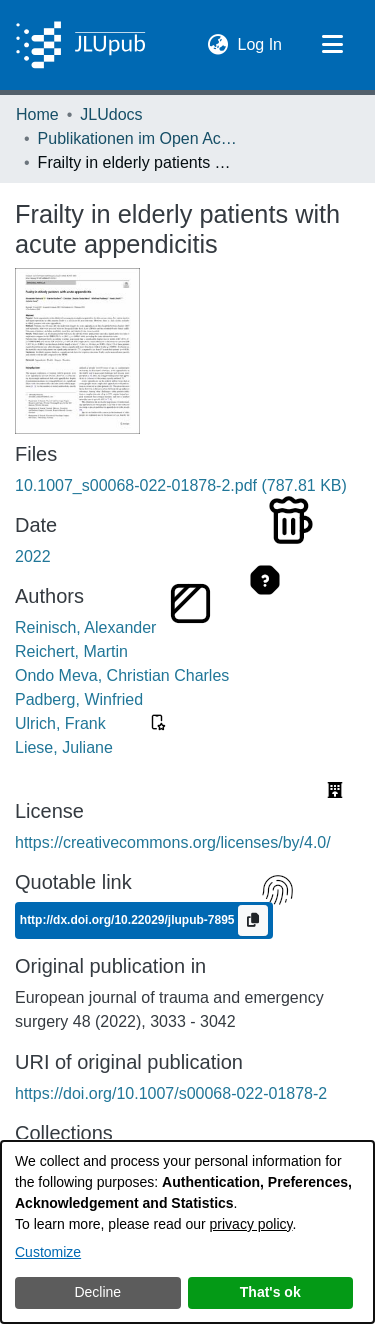 This screenshot has height=1324, width=375. What do you see at coordinates (335, 790) in the screenshot?
I see `find nearby hotels or accommodations` at bounding box center [335, 790].